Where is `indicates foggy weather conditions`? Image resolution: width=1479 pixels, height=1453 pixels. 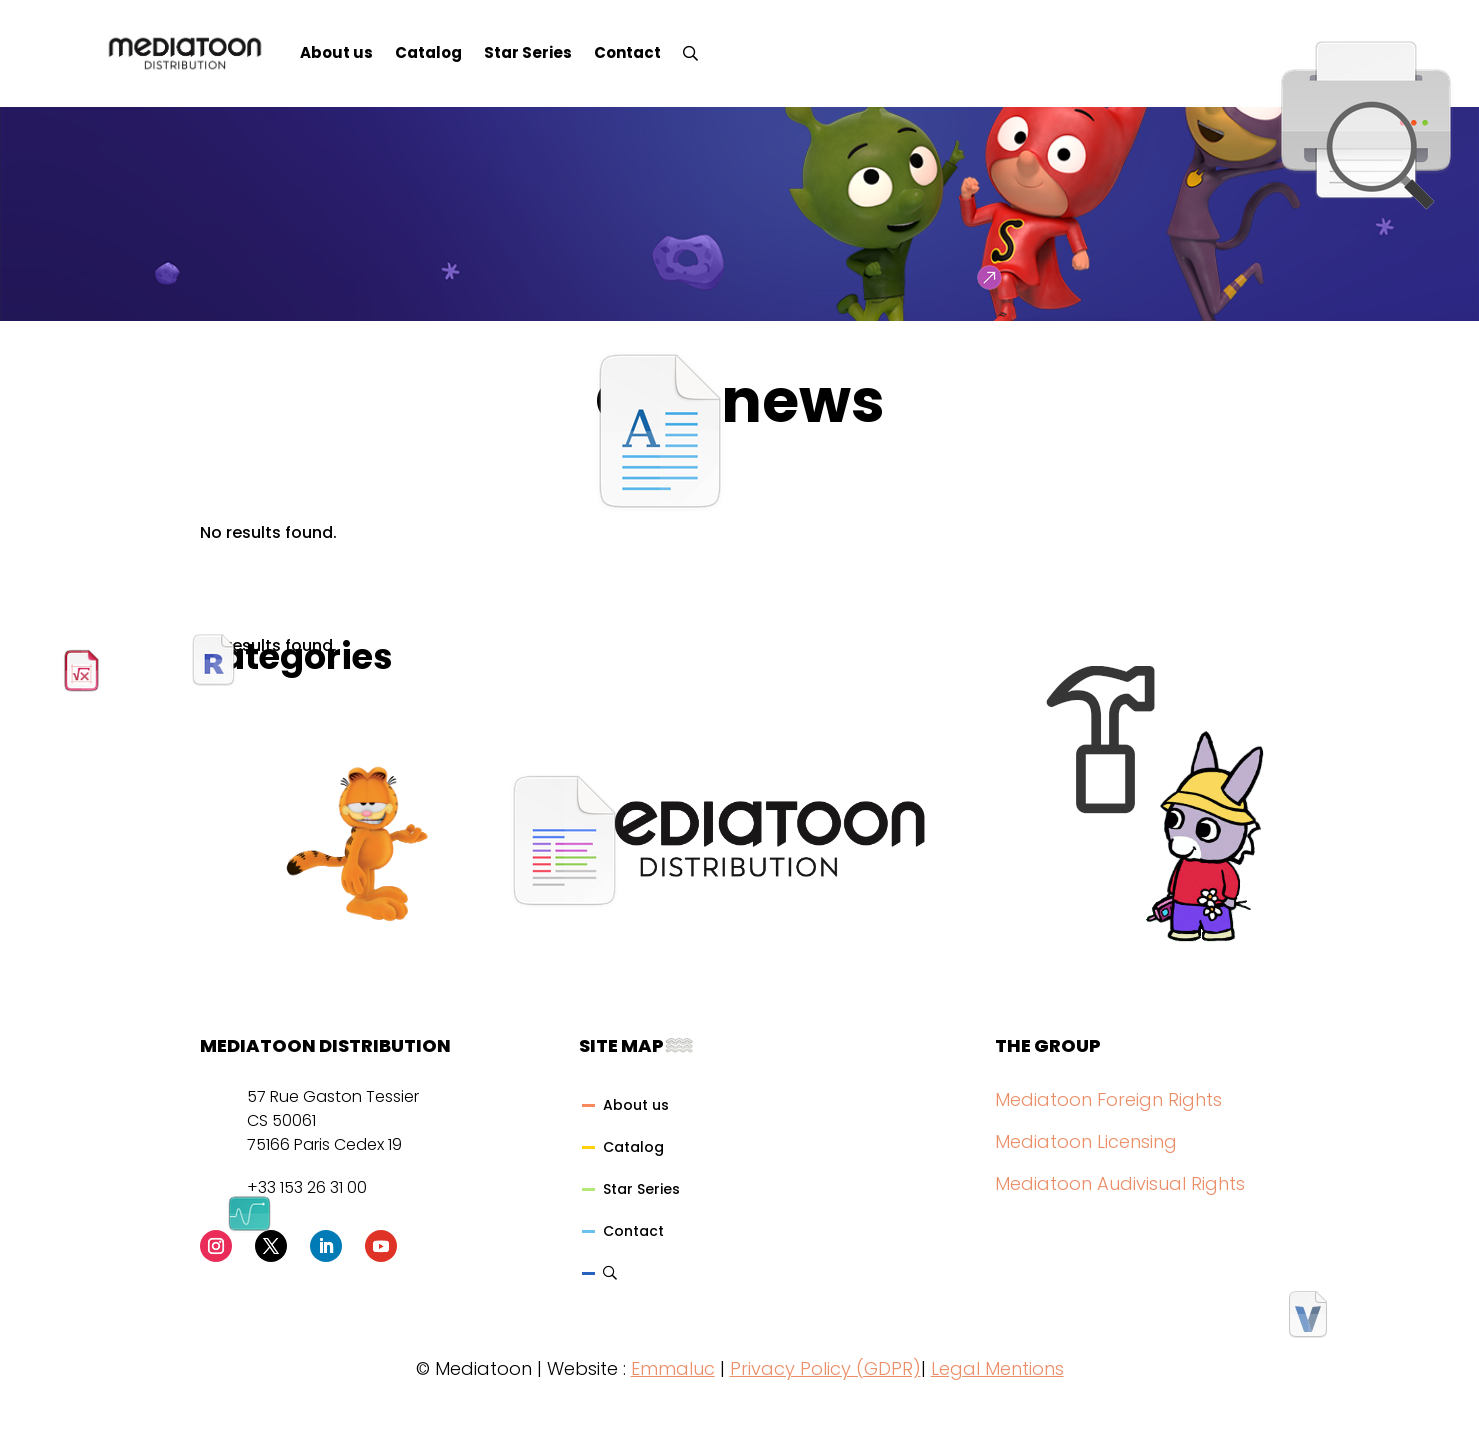
indicates foggy weather conditions is located at coordinates (679, 1044).